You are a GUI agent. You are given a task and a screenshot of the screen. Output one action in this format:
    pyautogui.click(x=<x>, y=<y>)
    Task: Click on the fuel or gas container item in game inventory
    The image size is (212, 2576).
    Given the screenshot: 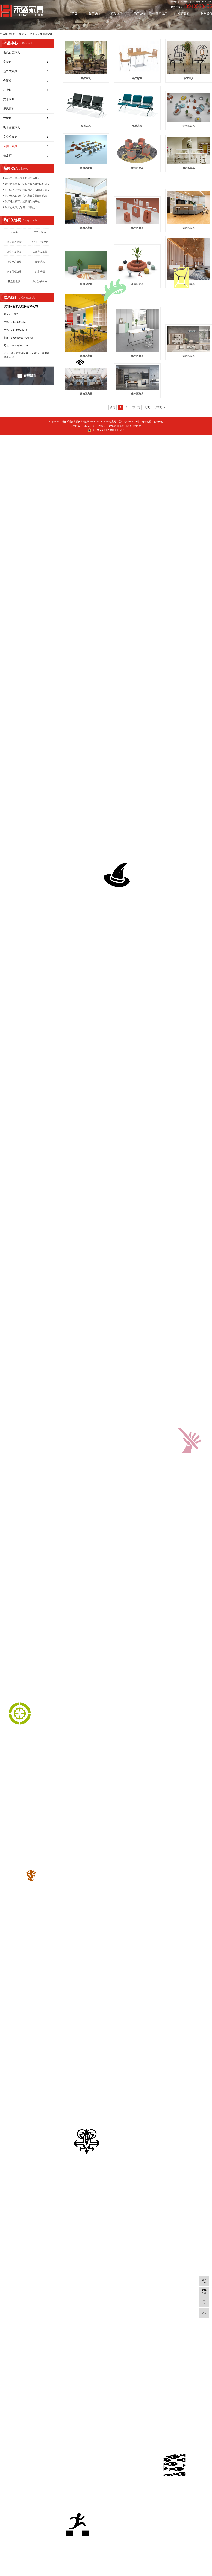 What is the action you would take?
    pyautogui.click(x=182, y=277)
    